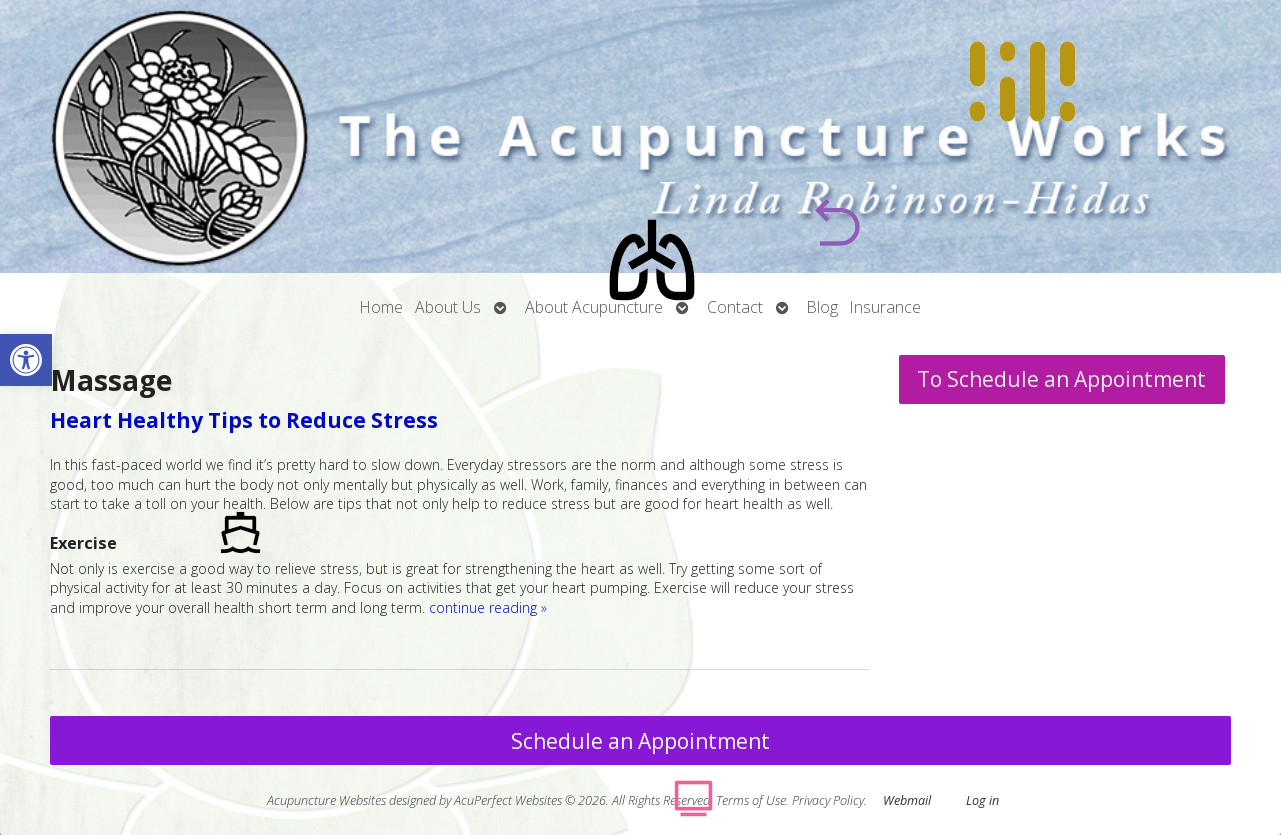  I want to click on go back to the previous screen, so click(838, 224).